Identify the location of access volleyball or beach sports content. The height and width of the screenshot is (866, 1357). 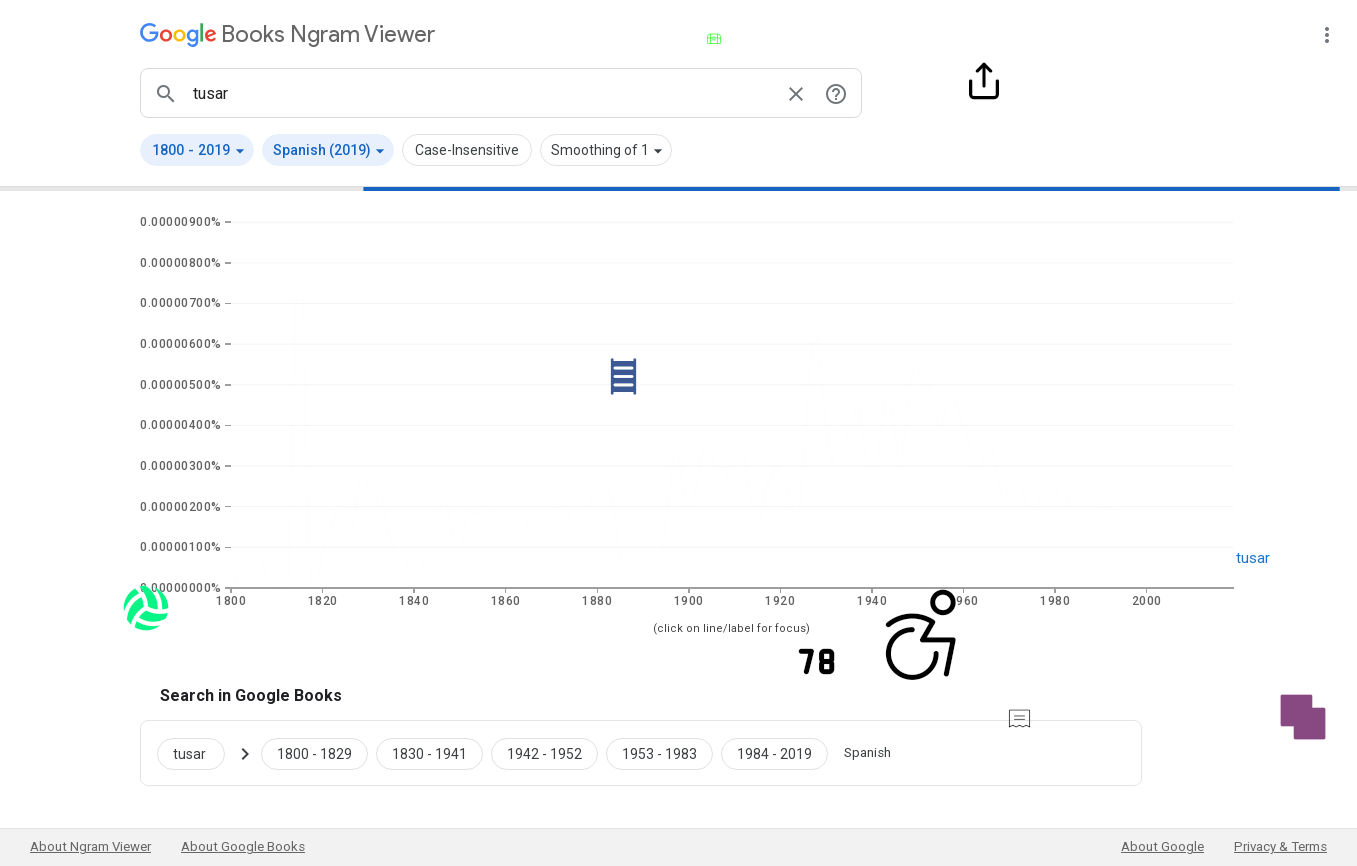
(146, 608).